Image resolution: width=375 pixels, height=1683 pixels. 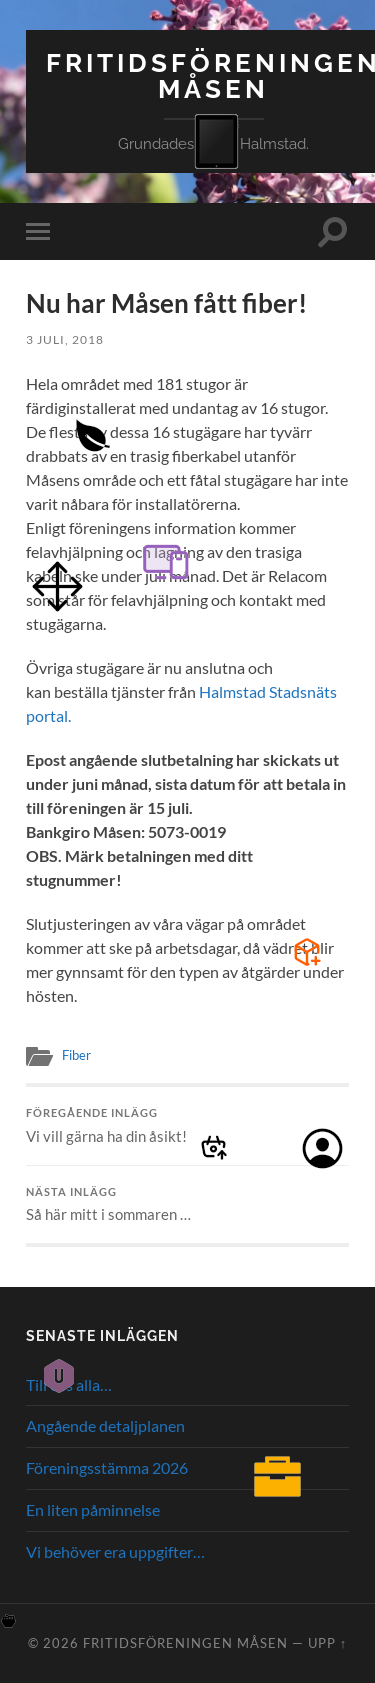 What do you see at coordinates (277, 1476) in the screenshot?
I see `access work or business-related content` at bounding box center [277, 1476].